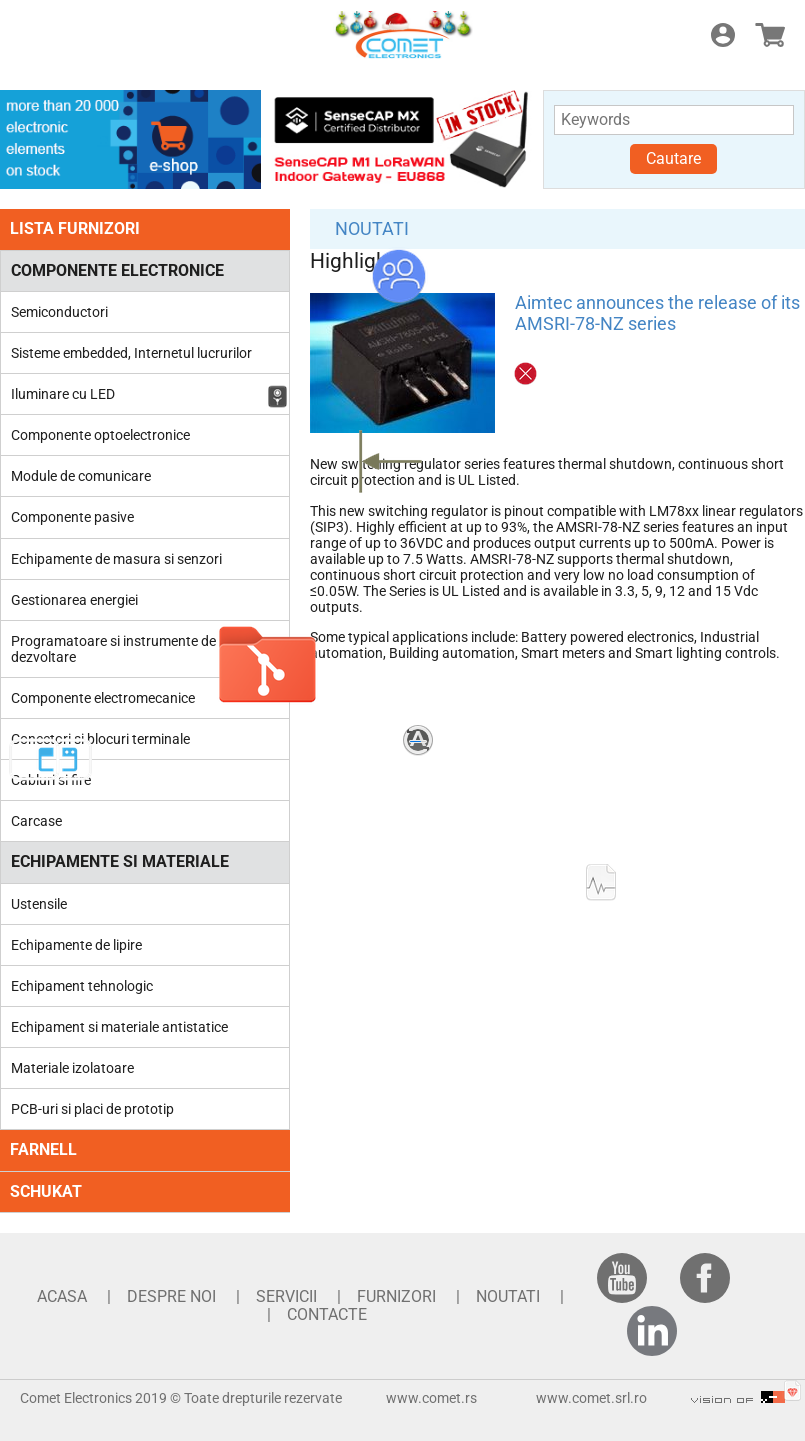 The width and height of the screenshot is (805, 1441). I want to click on go to the first item in a list or sequence, so click(390, 461).